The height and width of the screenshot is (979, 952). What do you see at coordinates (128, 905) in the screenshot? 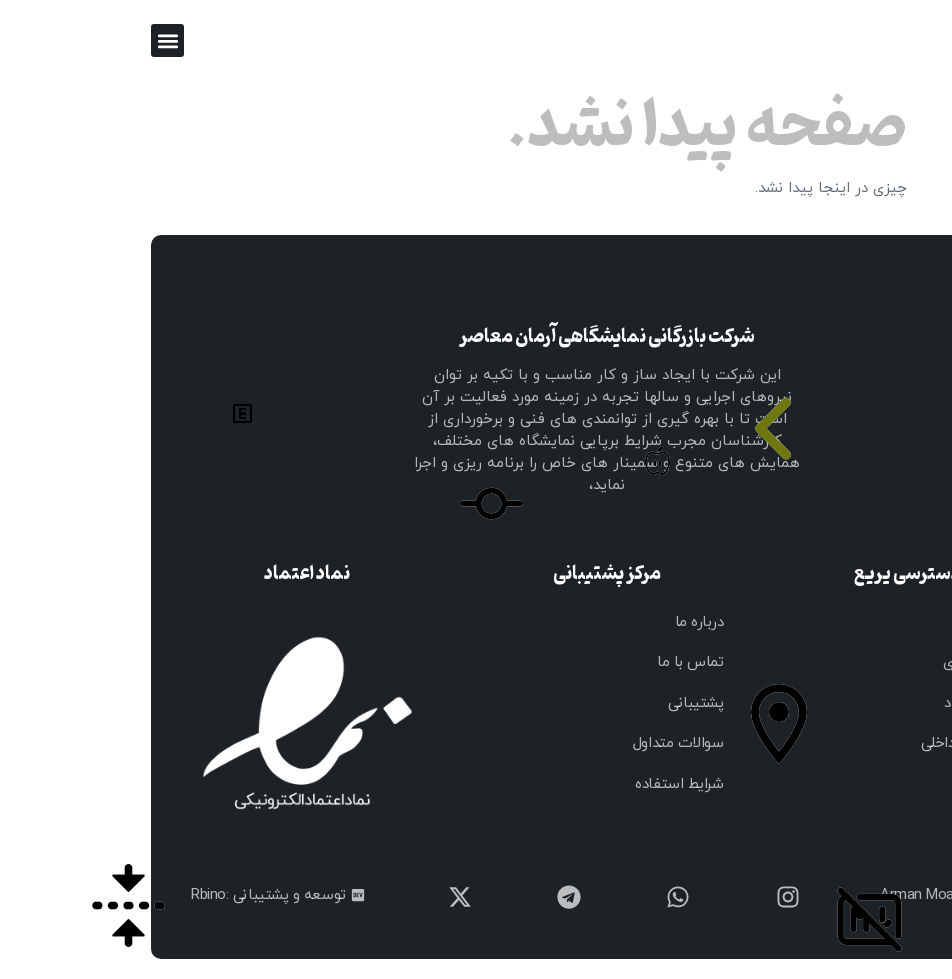
I see `collapse or hide content section` at bounding box center [128, 905].